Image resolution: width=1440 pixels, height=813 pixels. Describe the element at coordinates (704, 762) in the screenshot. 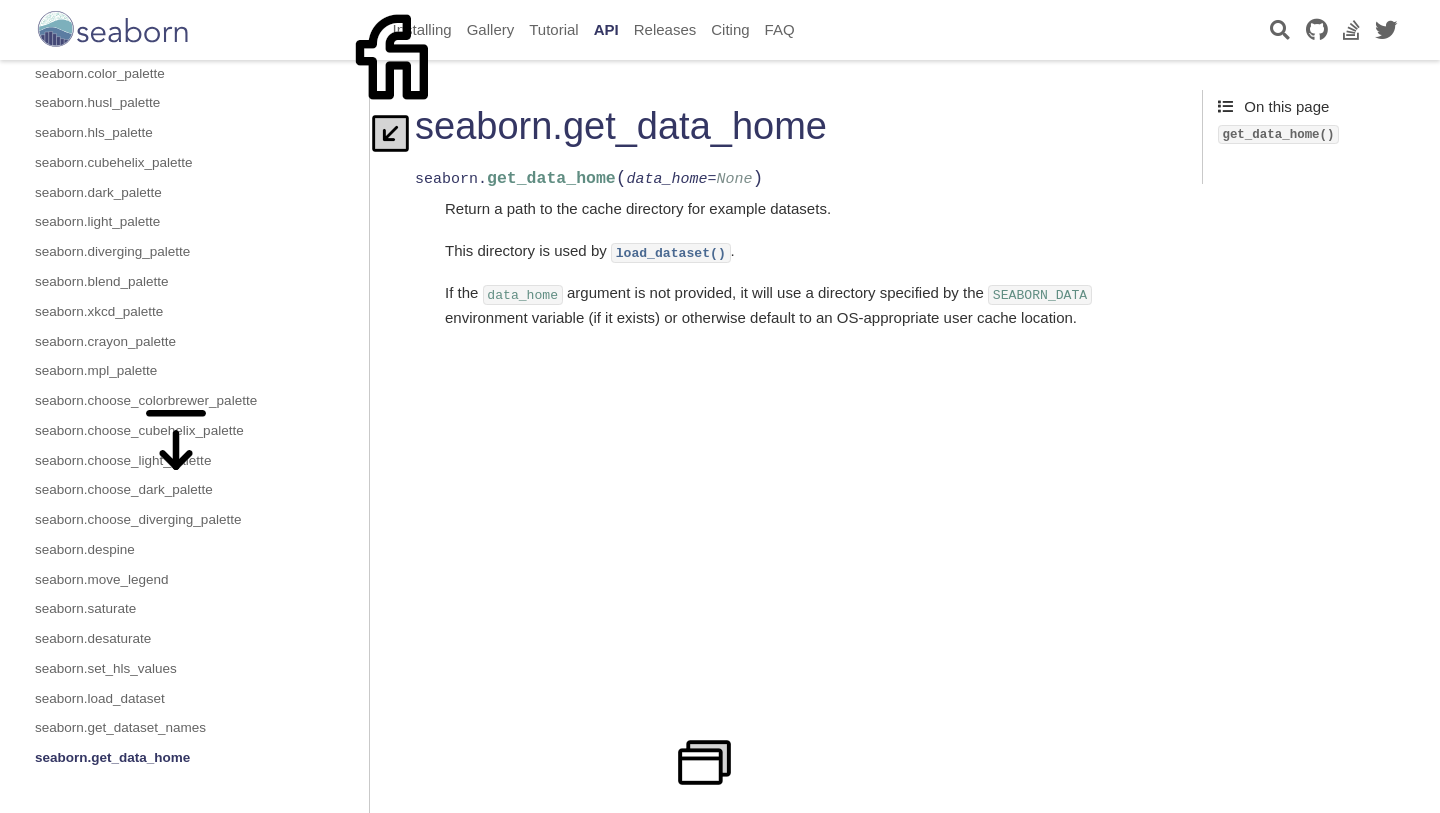

I see `open browser tabs or windows` at that location.